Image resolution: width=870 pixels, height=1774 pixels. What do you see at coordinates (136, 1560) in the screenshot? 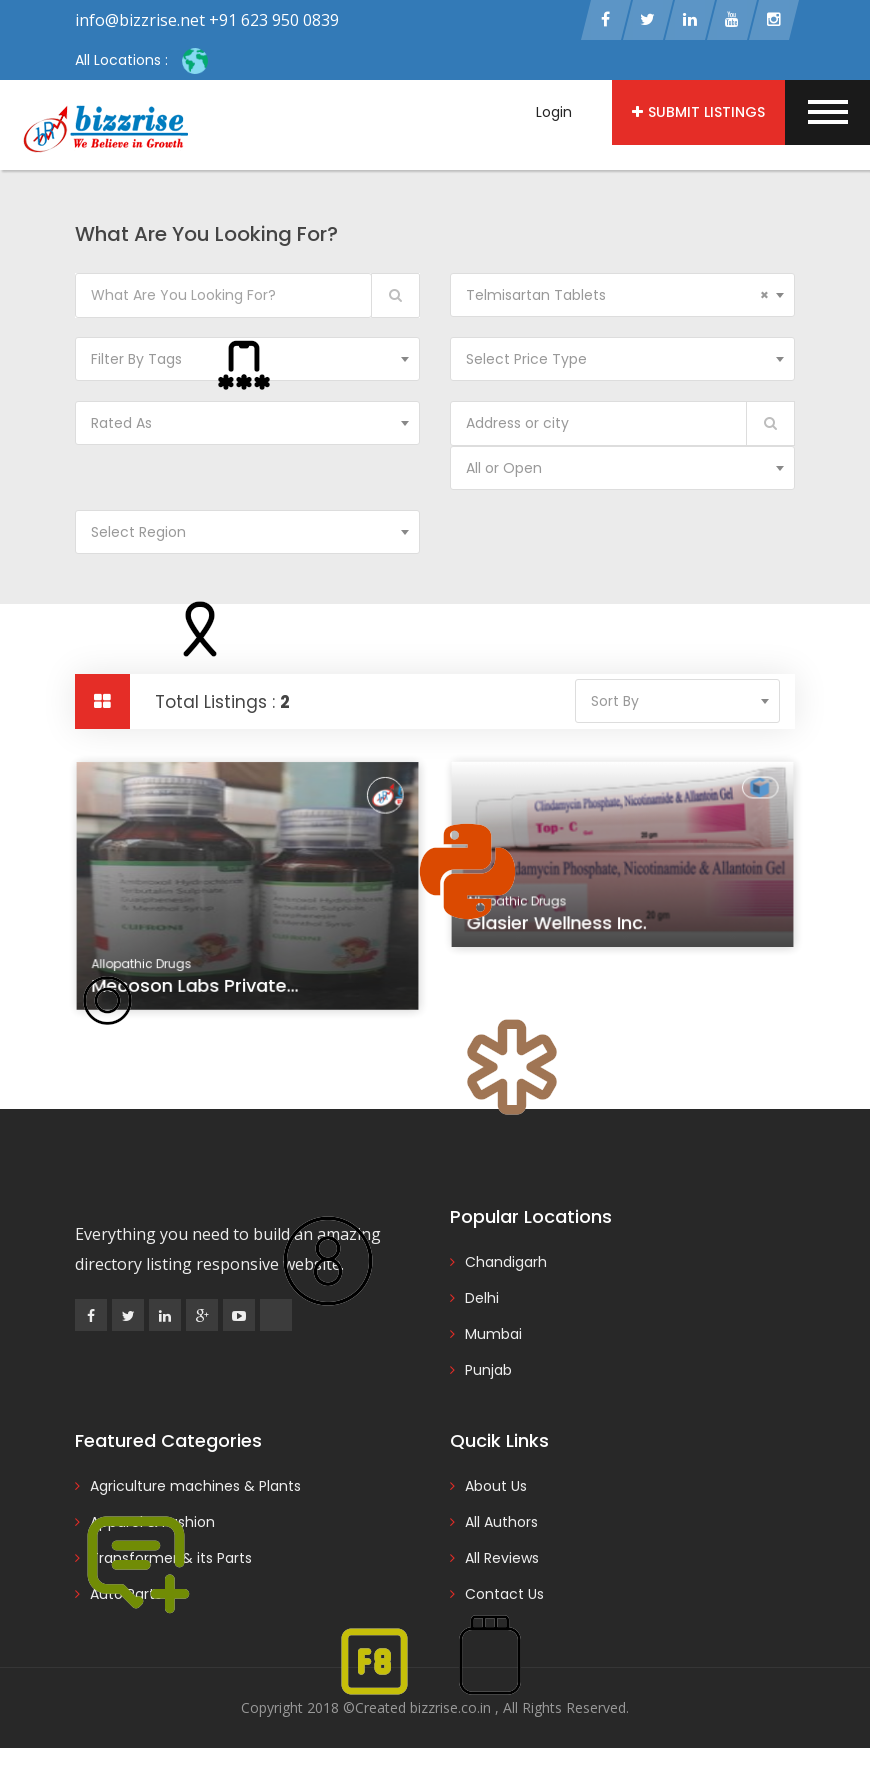
I see `compose a new message` at bounding box center [136, 1560].